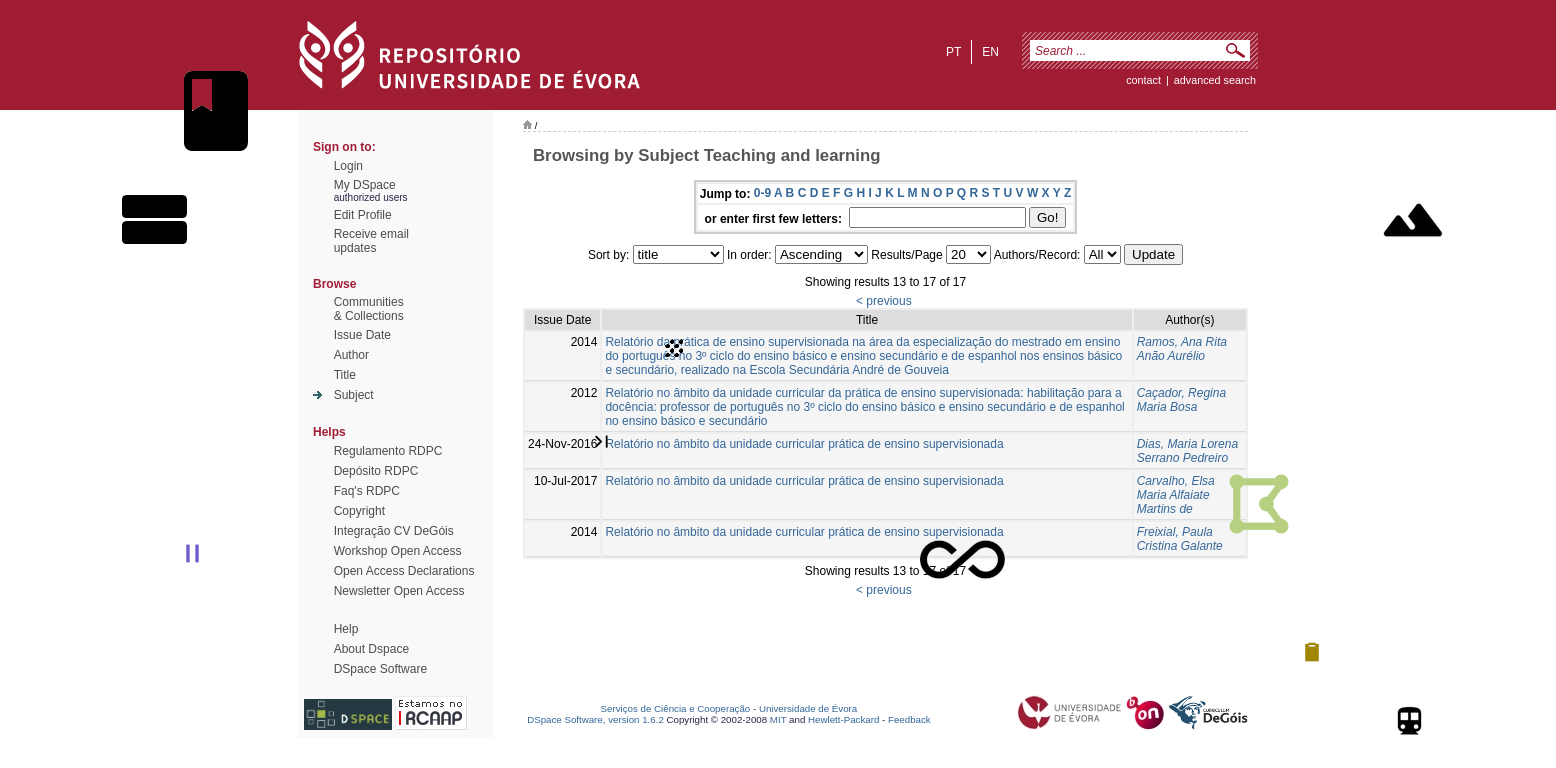  Describe the element at coordinates (674, 348) in the screenshot. I see `apply a film grain or noise effect` at that location.